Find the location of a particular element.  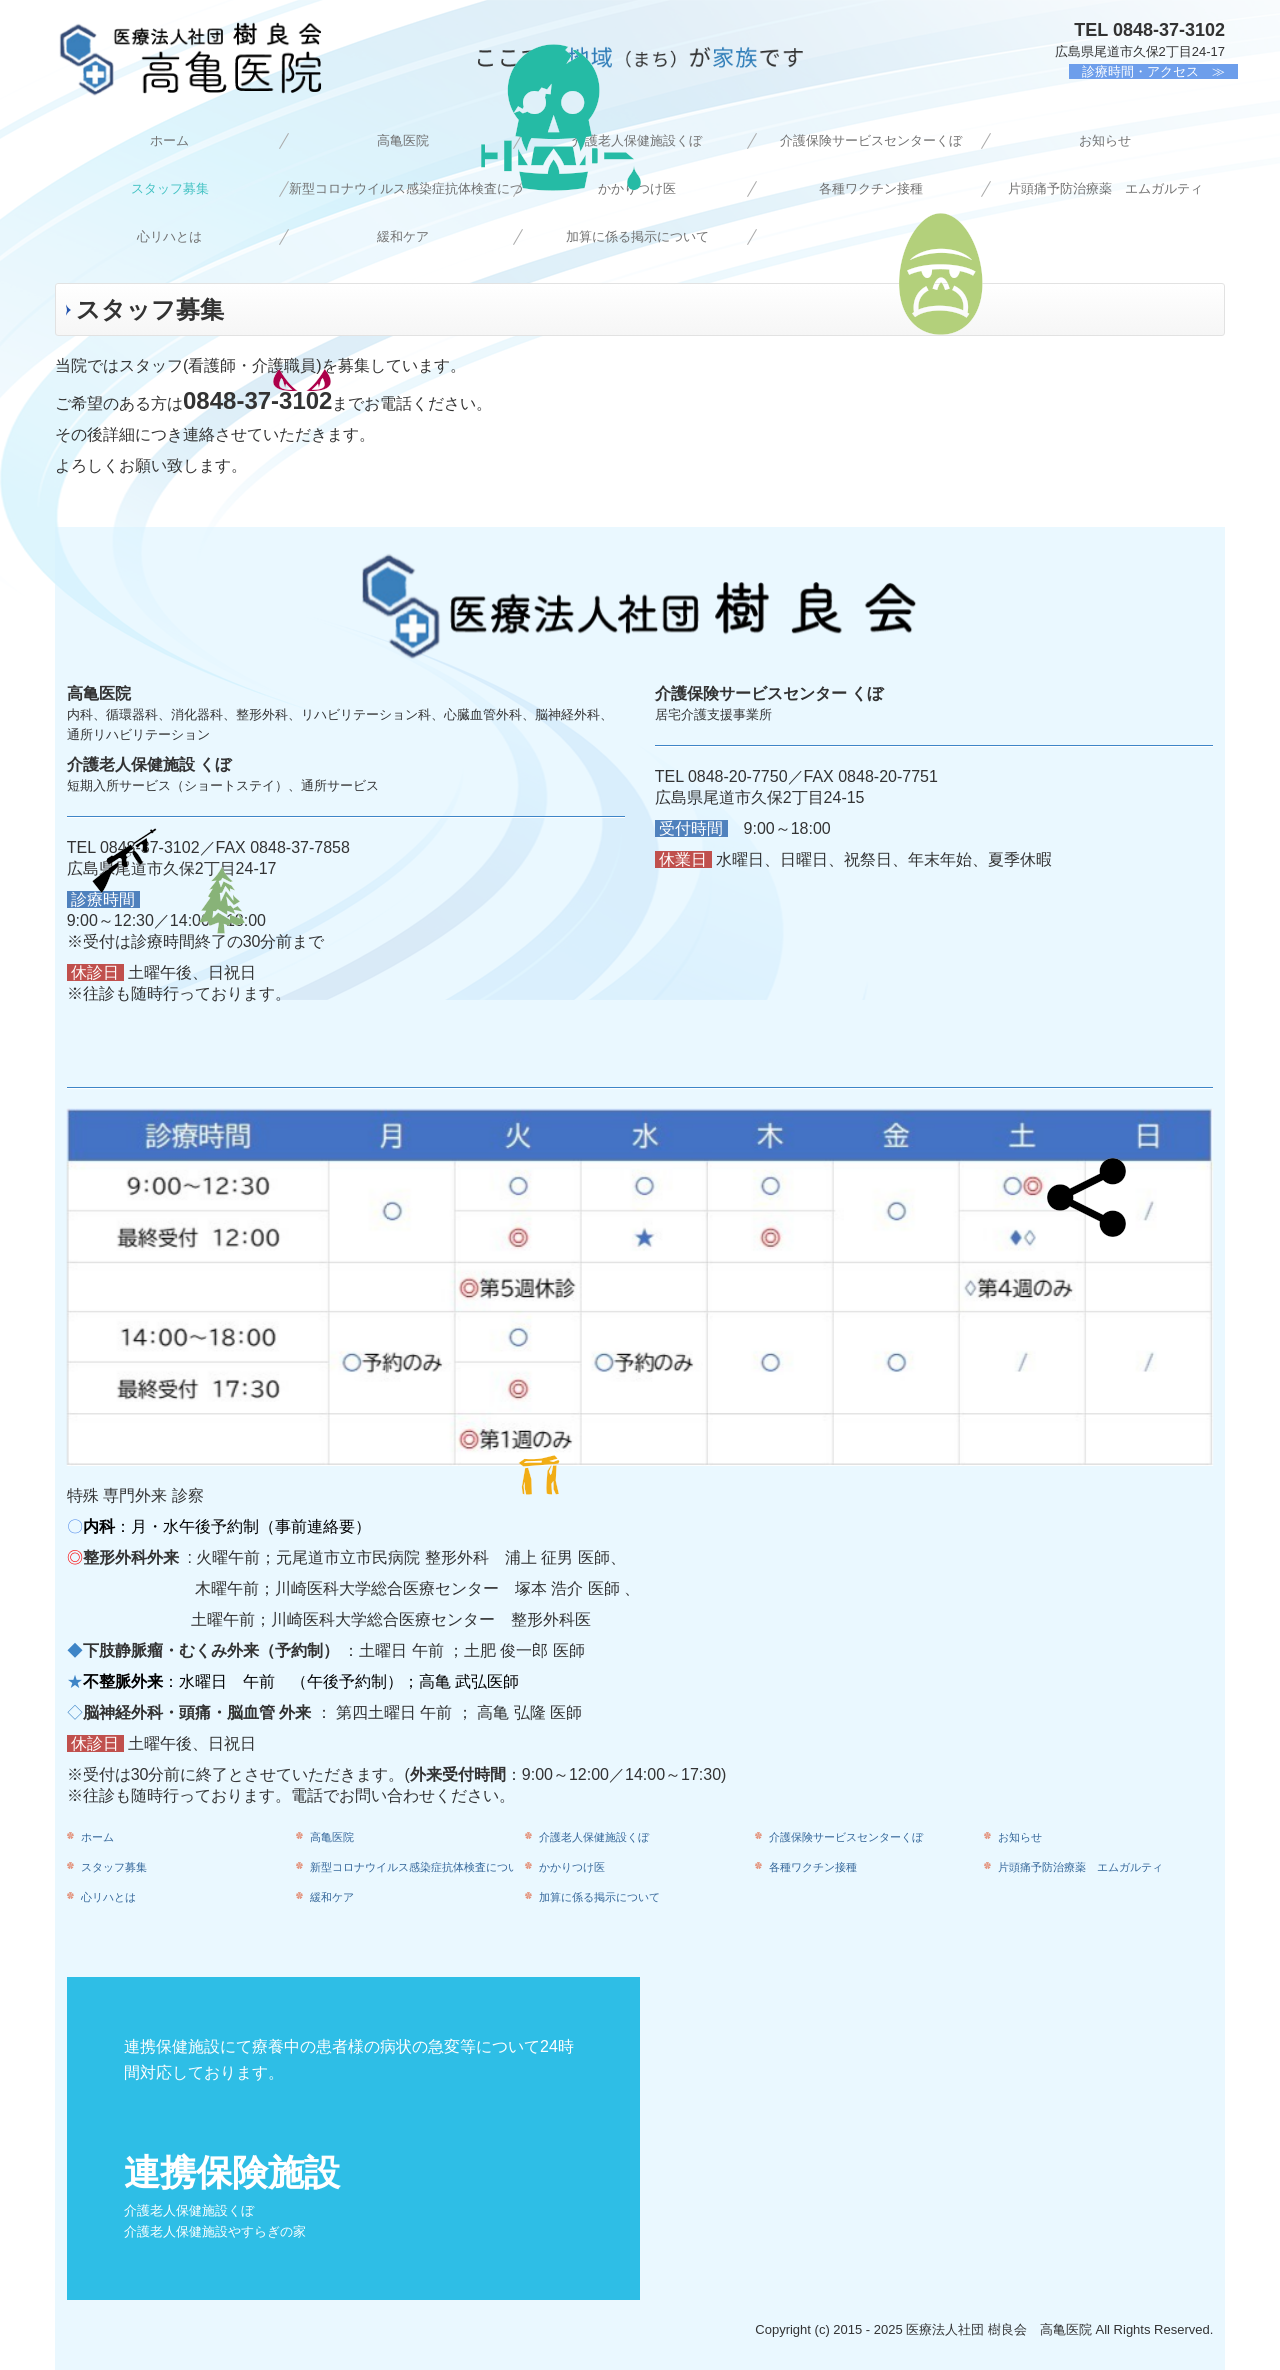

indicates a forest or nature area on a map is located at coordinates (223, 900).